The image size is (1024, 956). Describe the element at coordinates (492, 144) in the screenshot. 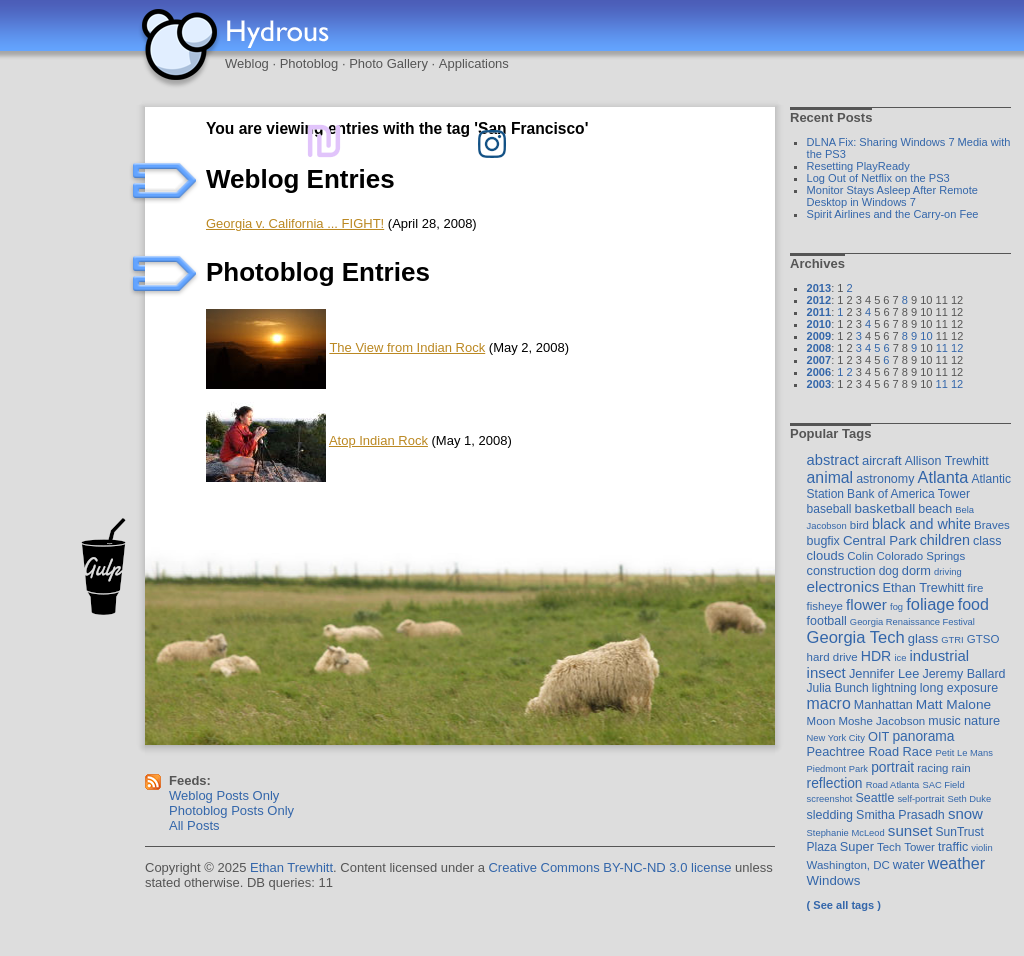

I see `open the Instagram app` at that location.